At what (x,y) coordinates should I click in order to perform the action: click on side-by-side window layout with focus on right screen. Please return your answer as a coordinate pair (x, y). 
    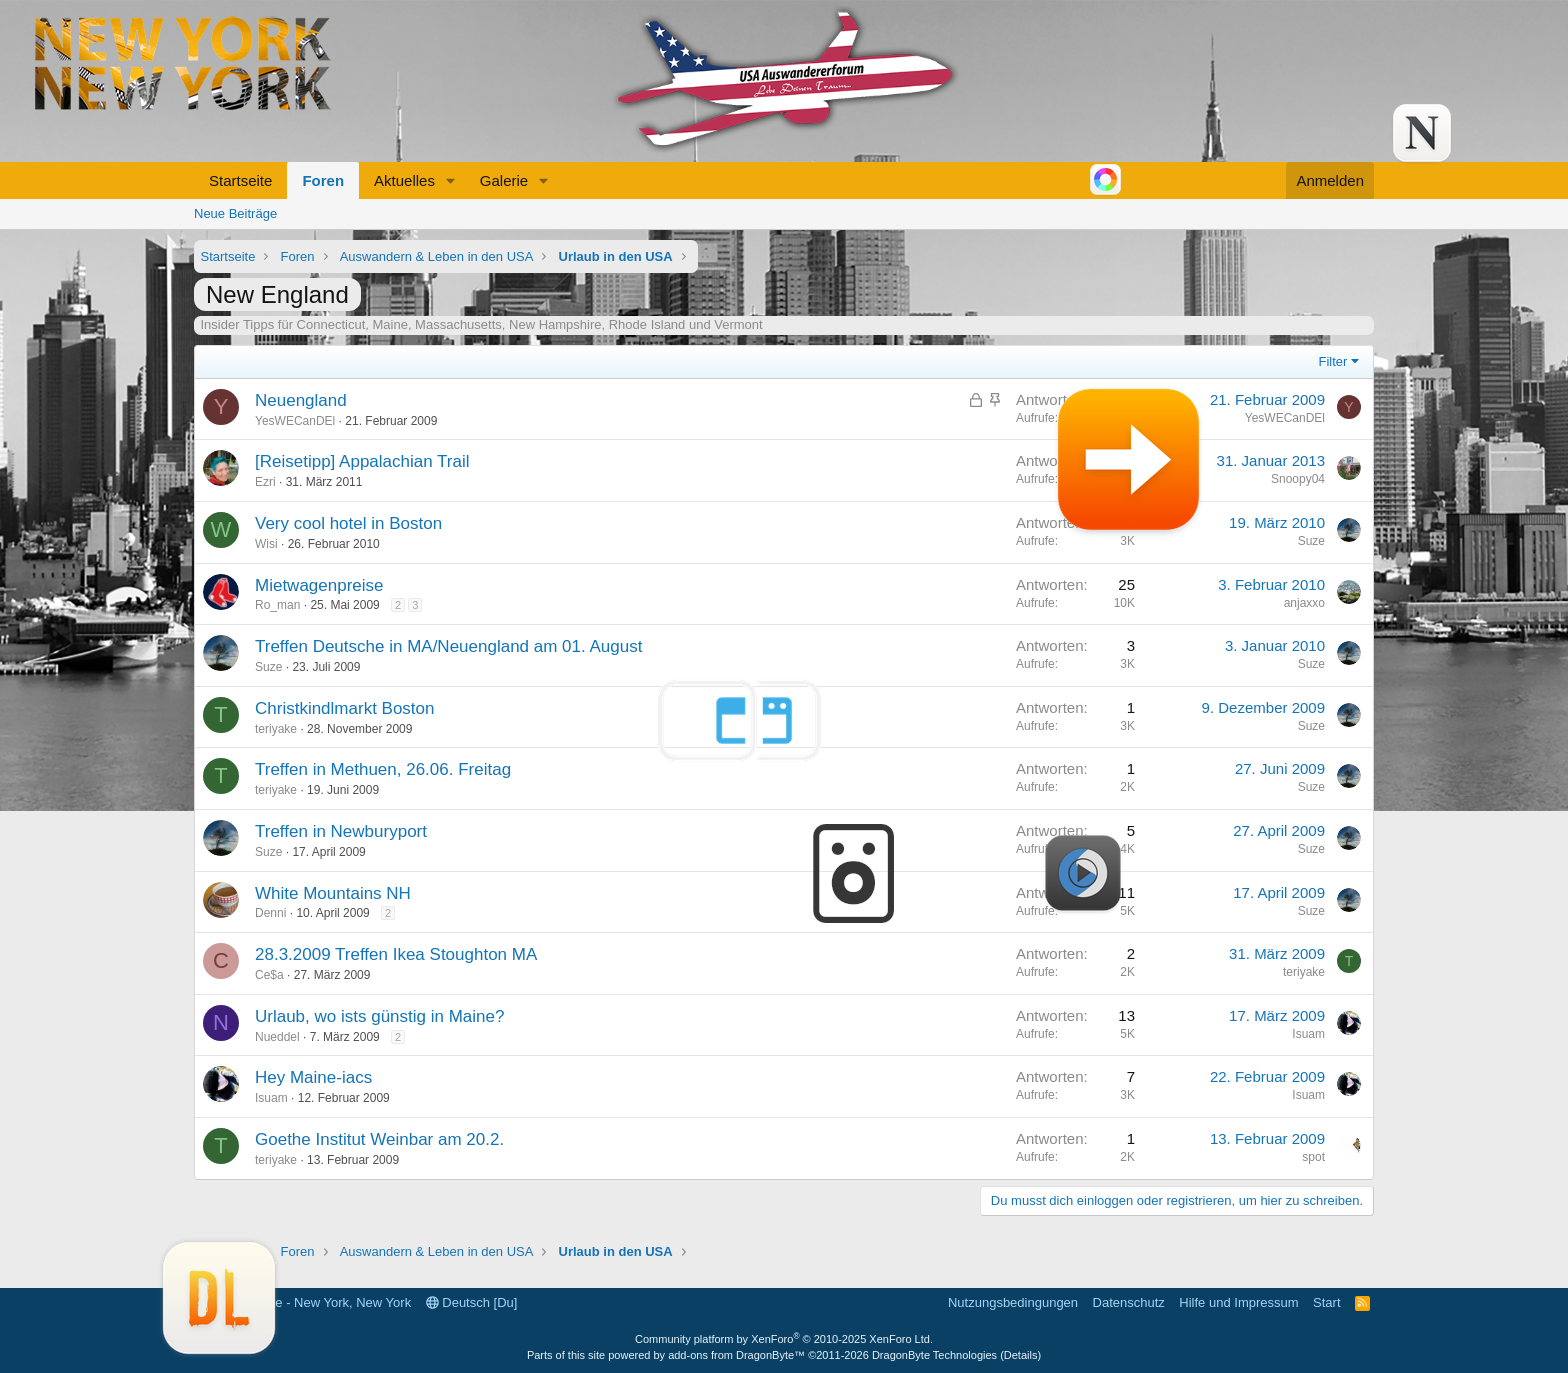
    Looking at the image, I should click on (739, 720).